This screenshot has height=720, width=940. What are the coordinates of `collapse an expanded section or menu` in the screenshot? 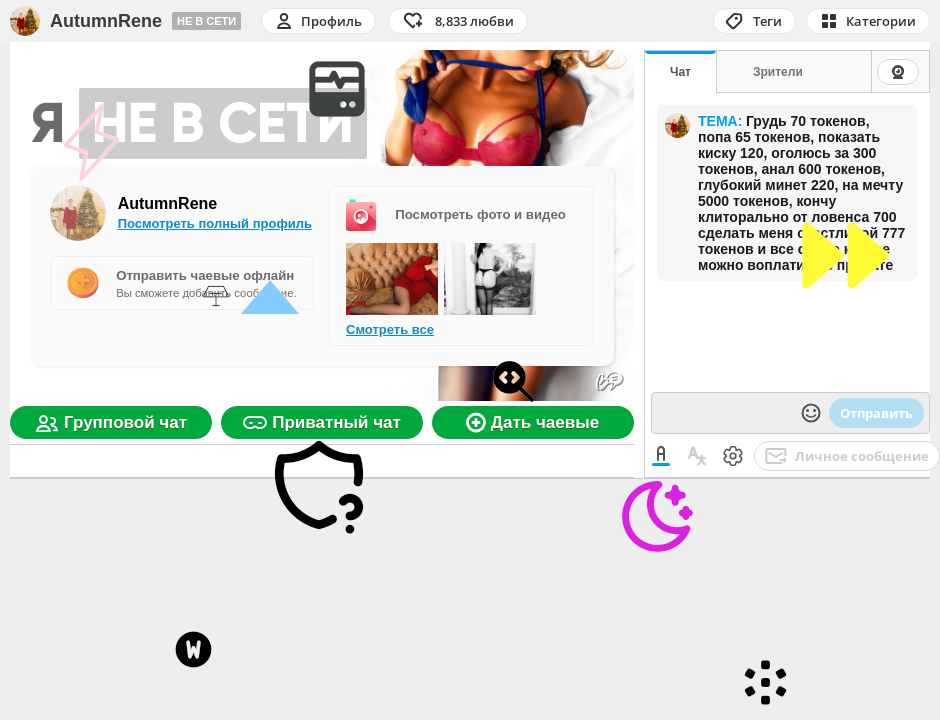 It's located at (270, 297).